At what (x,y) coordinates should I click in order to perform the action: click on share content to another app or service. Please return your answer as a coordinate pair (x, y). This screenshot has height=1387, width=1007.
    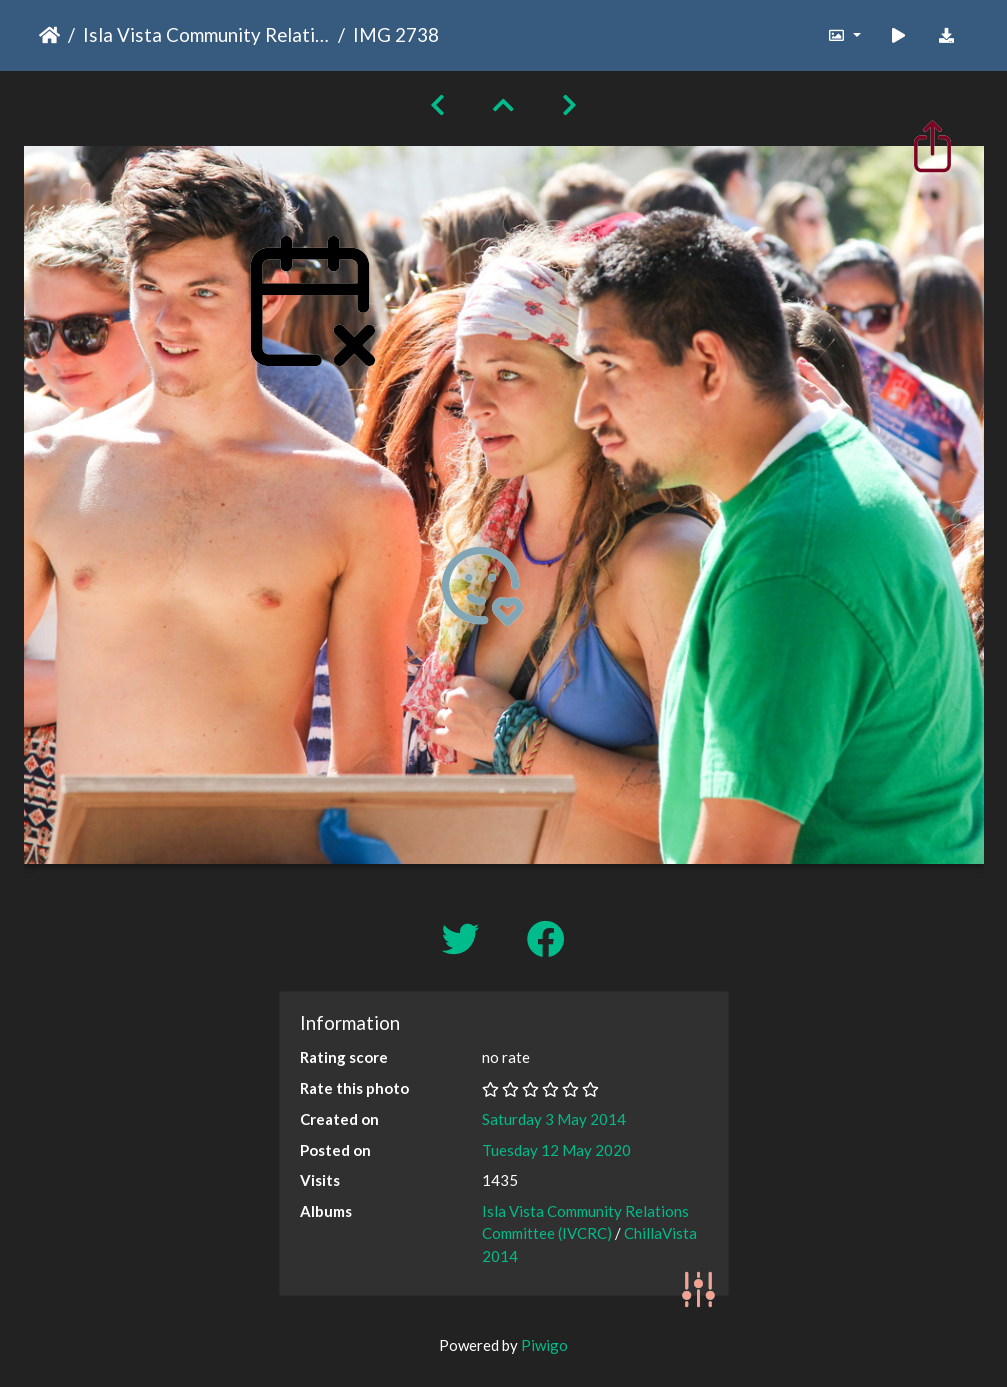
    Looking at the image, I should click on (932, 146).